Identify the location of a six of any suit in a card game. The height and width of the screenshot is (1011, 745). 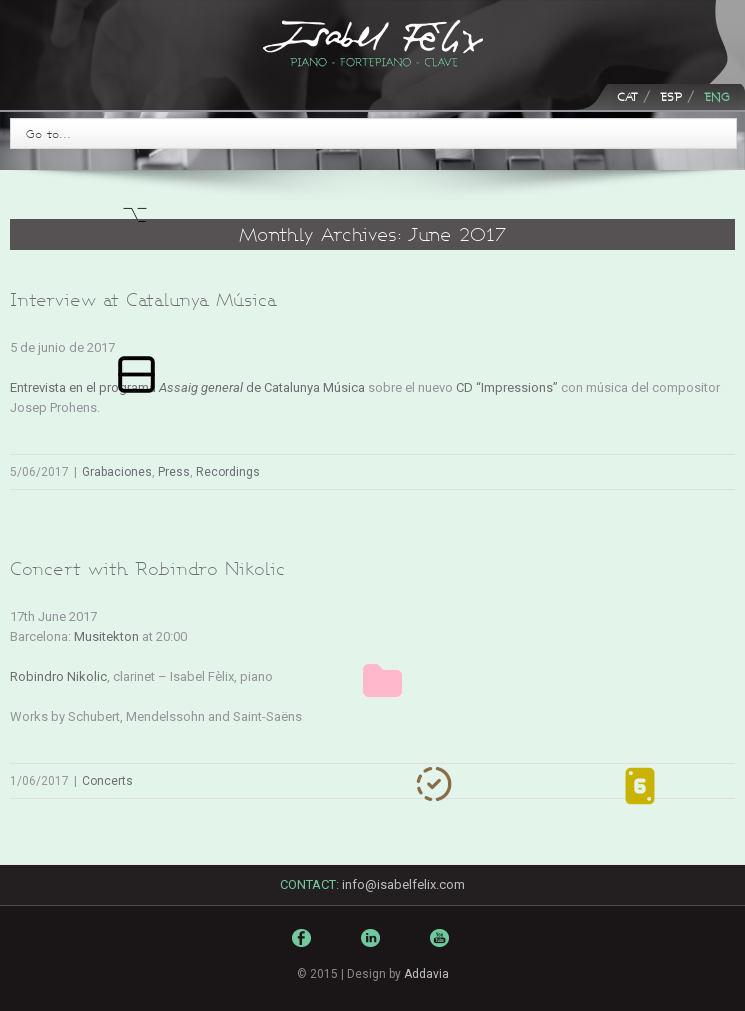
(640, 786).